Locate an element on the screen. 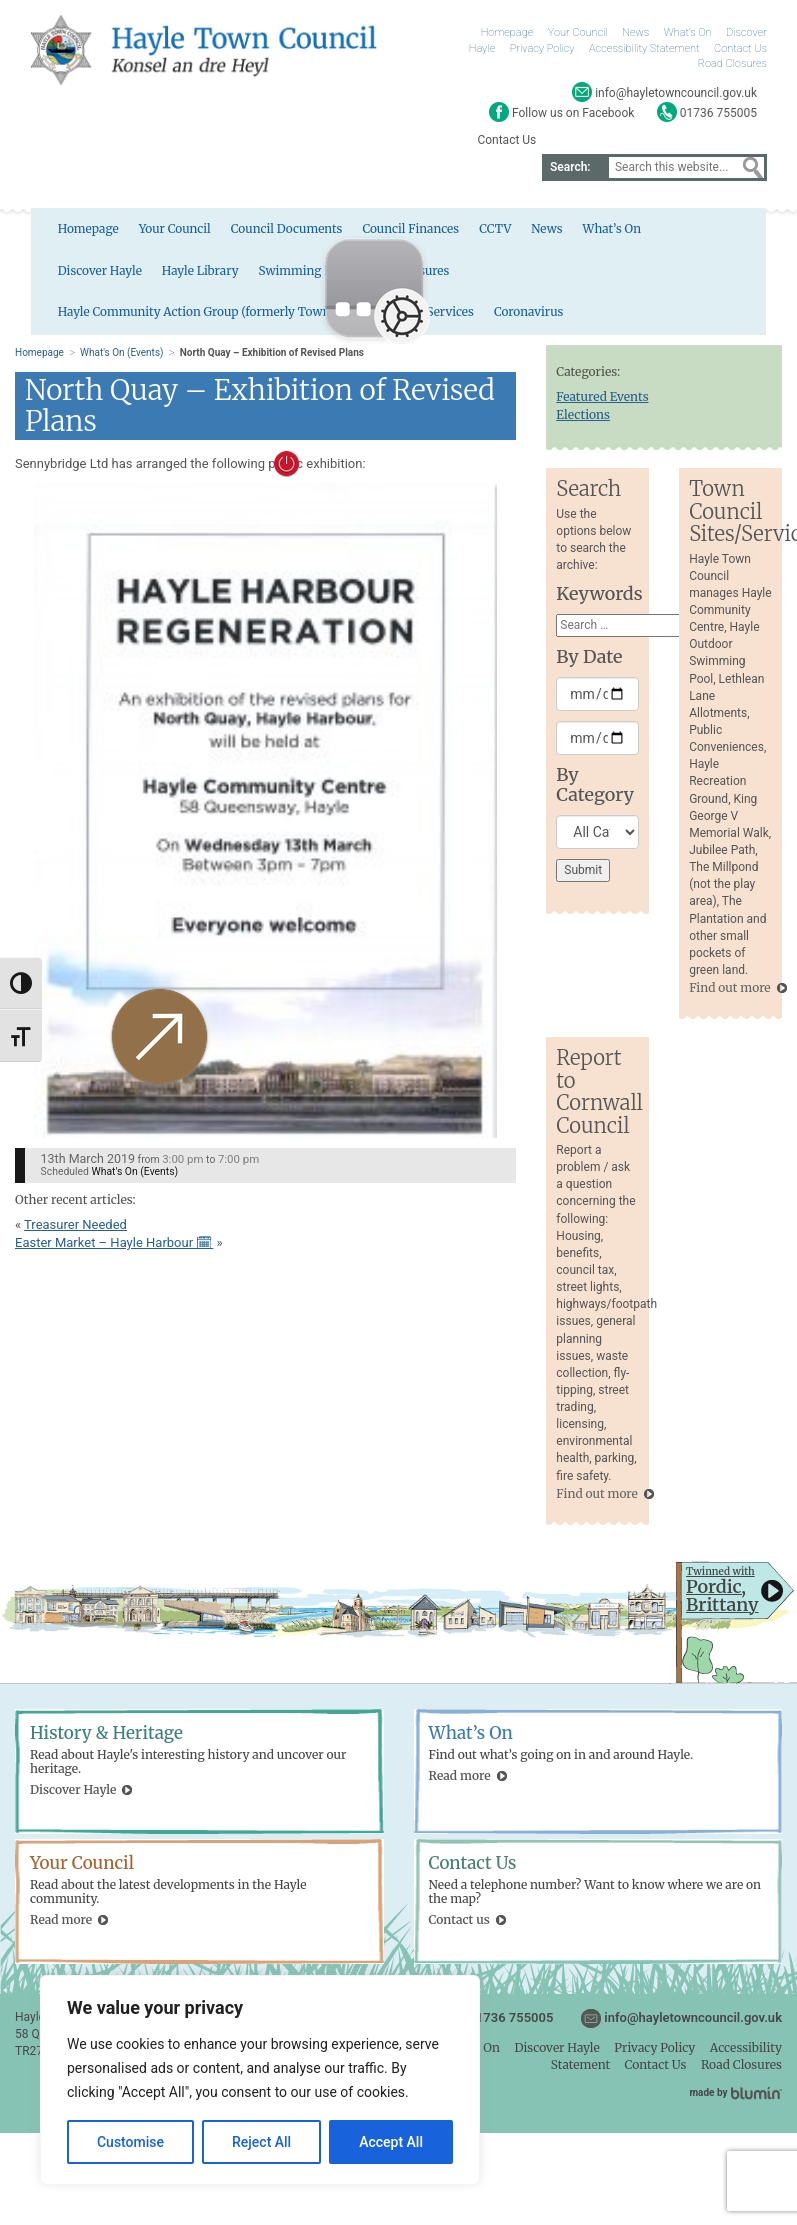 This screenshot has height=2225, width=797. indicates a symbolic link or shortcut to another file is located at coordinates (159, 1036).